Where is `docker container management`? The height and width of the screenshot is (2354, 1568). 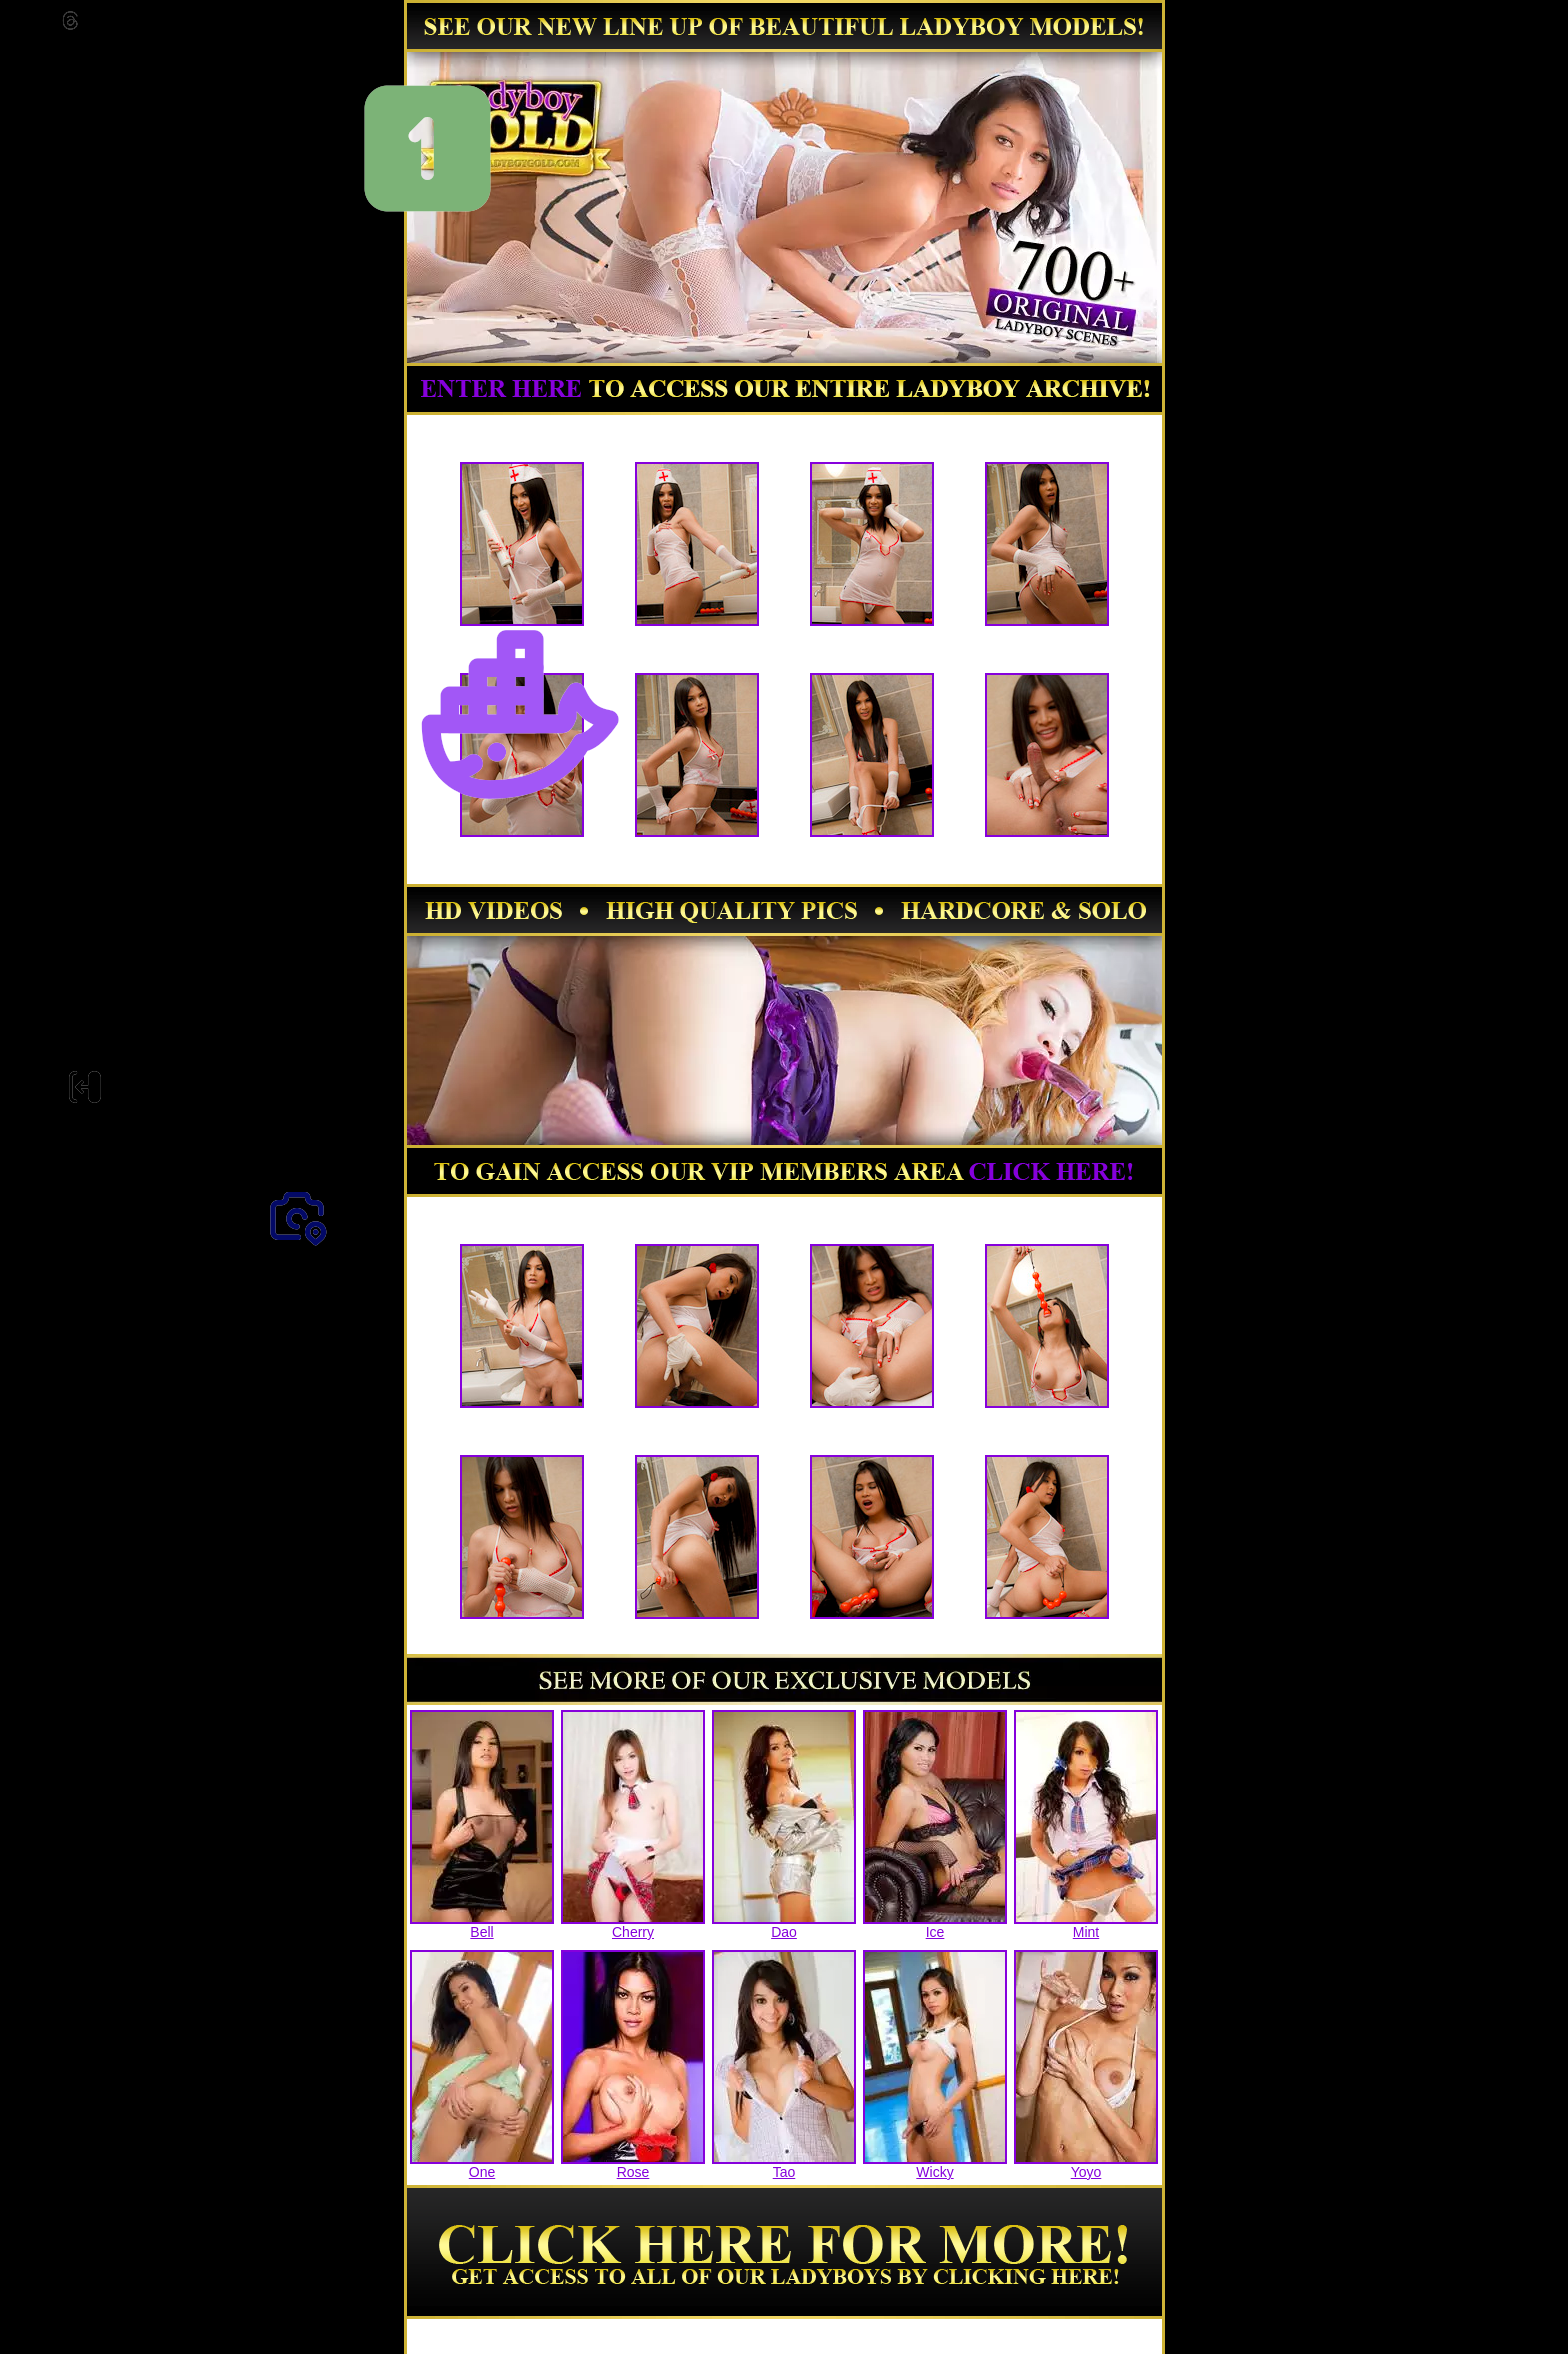
docker container management is located at coordinates (515, 714).